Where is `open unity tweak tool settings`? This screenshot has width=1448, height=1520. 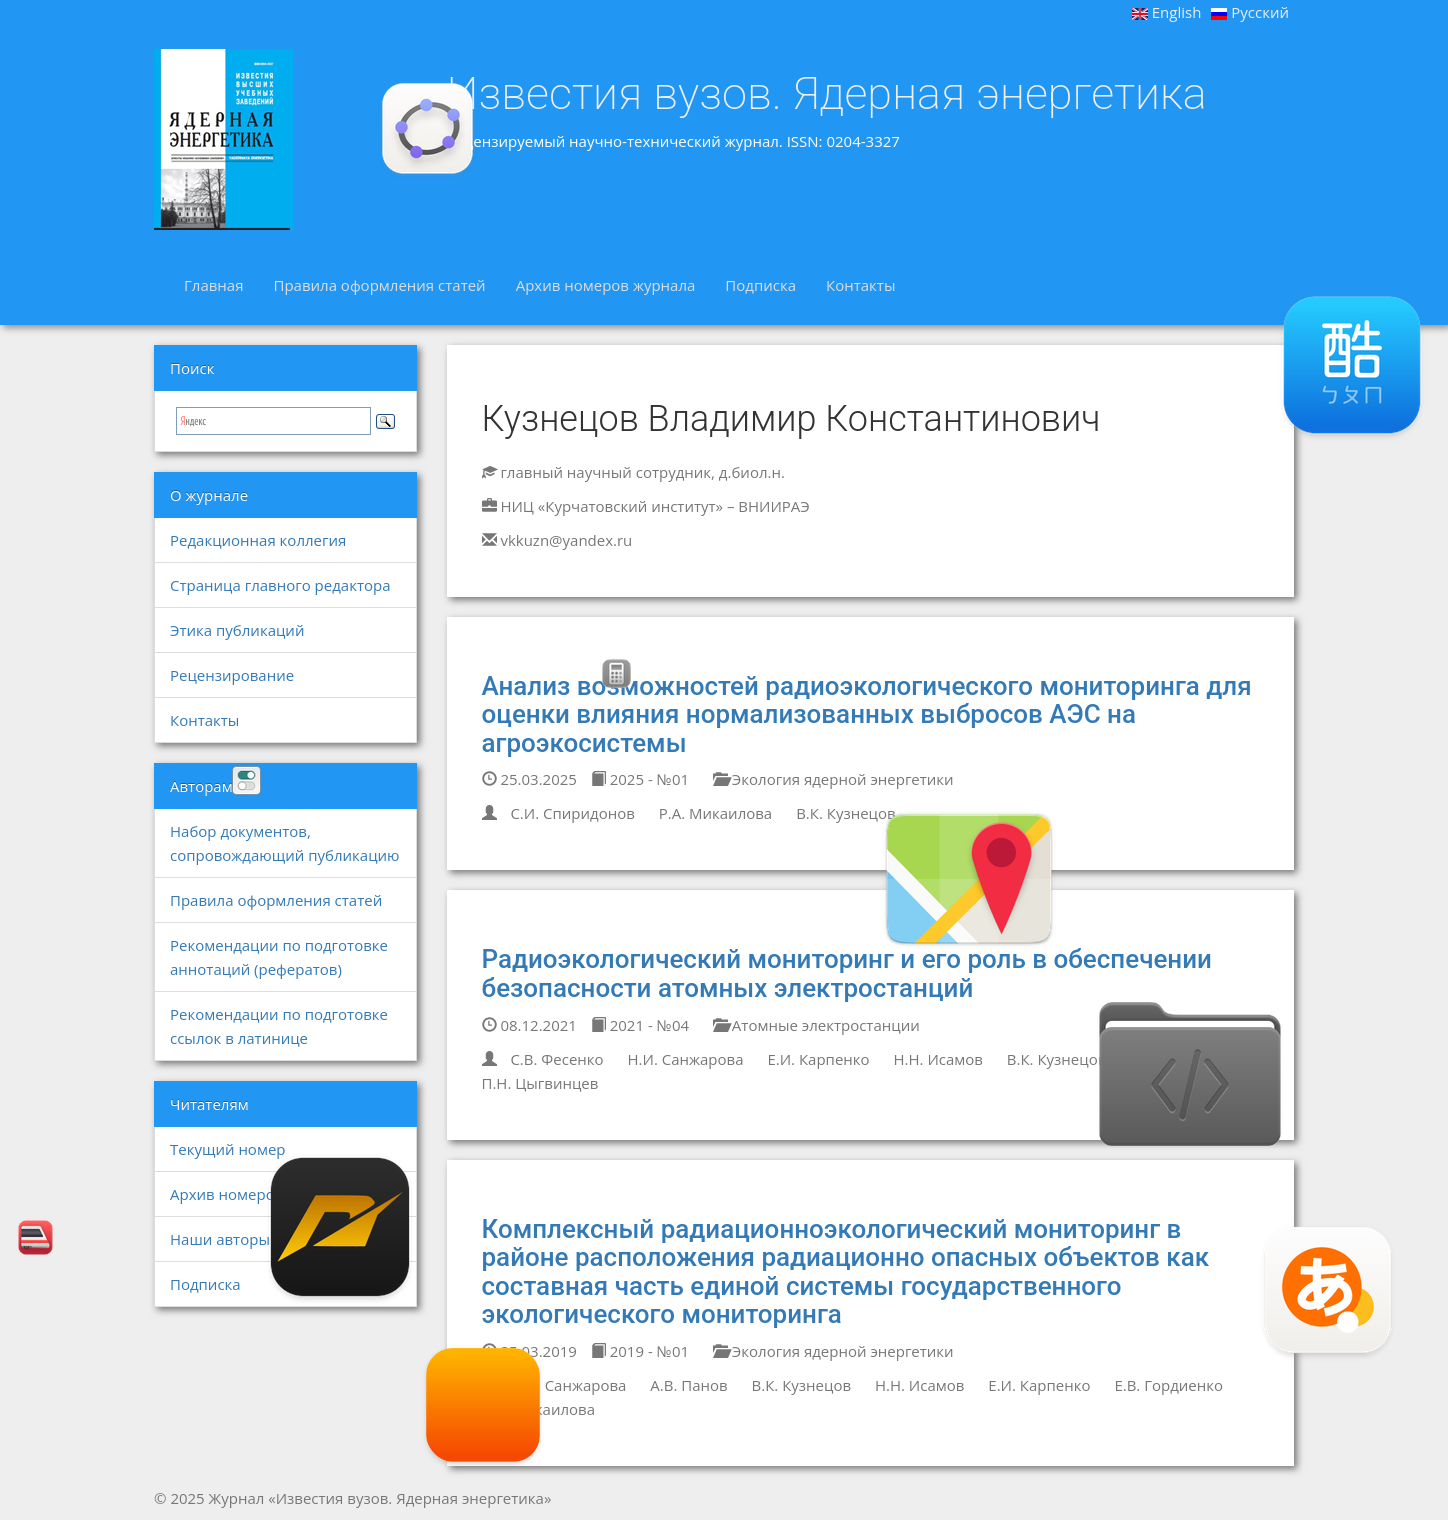 open unity tweak tool settings is located at coordinates (246, 780).